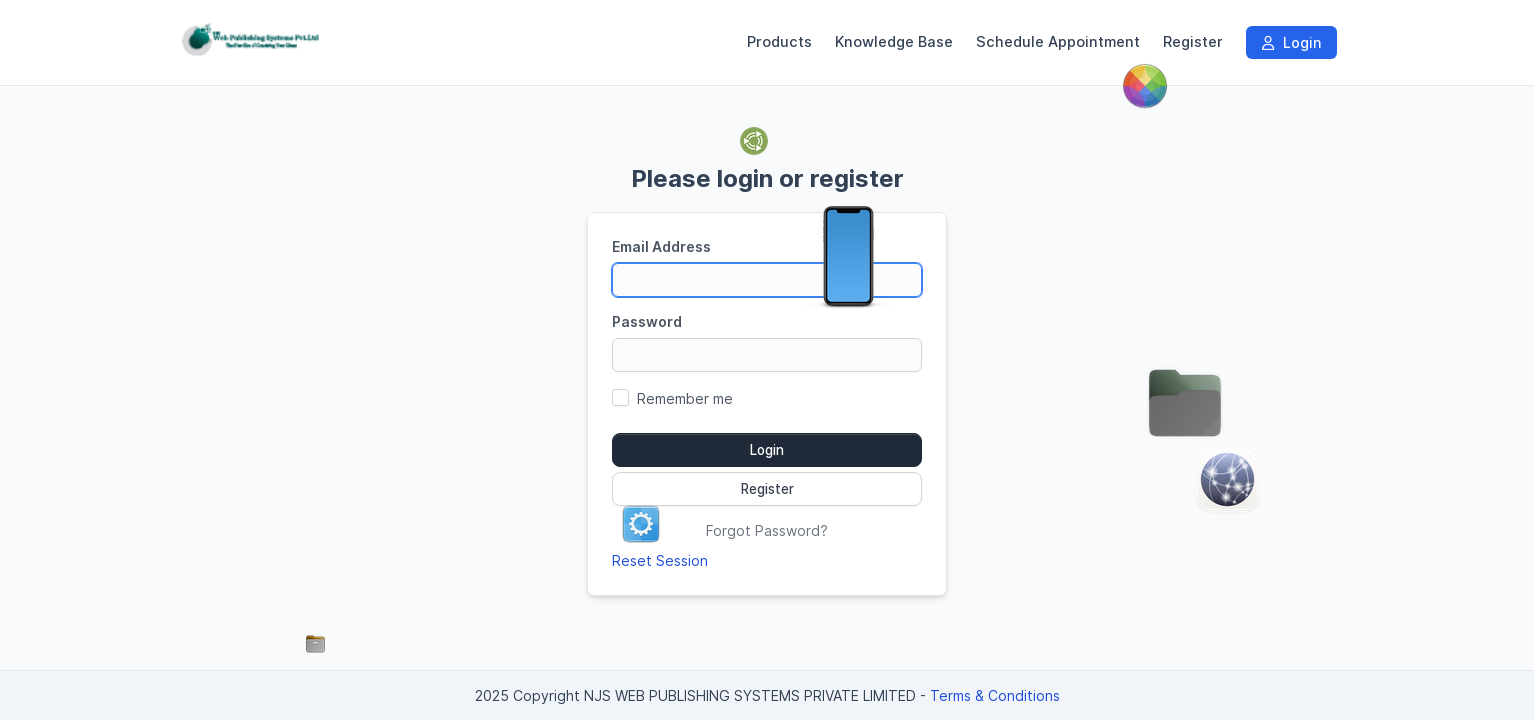 The height and width of the screenshot is (720, 1534). Describe the element at coordinates (848, 257) in the screenshot. I see `iPhone XR device icon` at that location.